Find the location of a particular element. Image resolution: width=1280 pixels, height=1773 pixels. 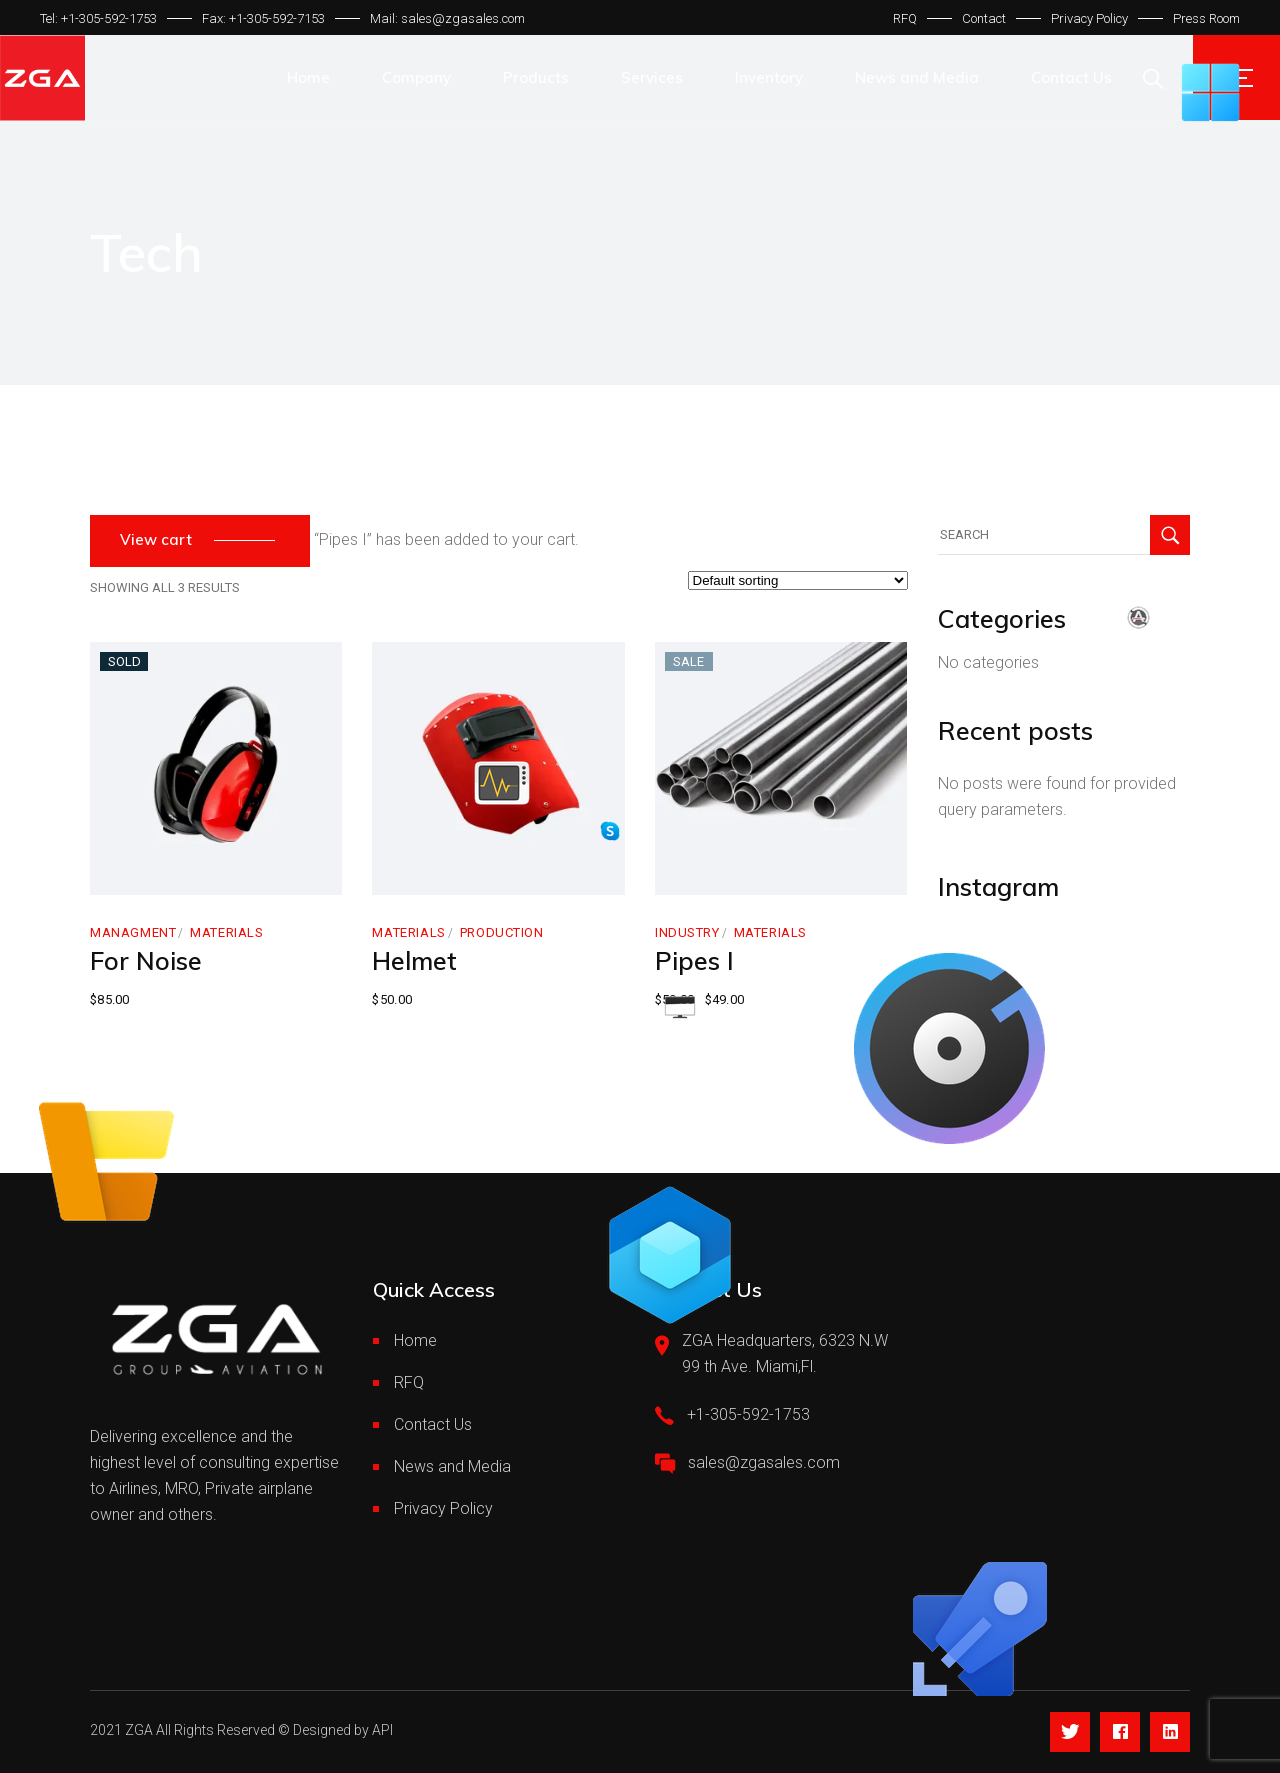

open skype app is located at coordinates (610, 831).